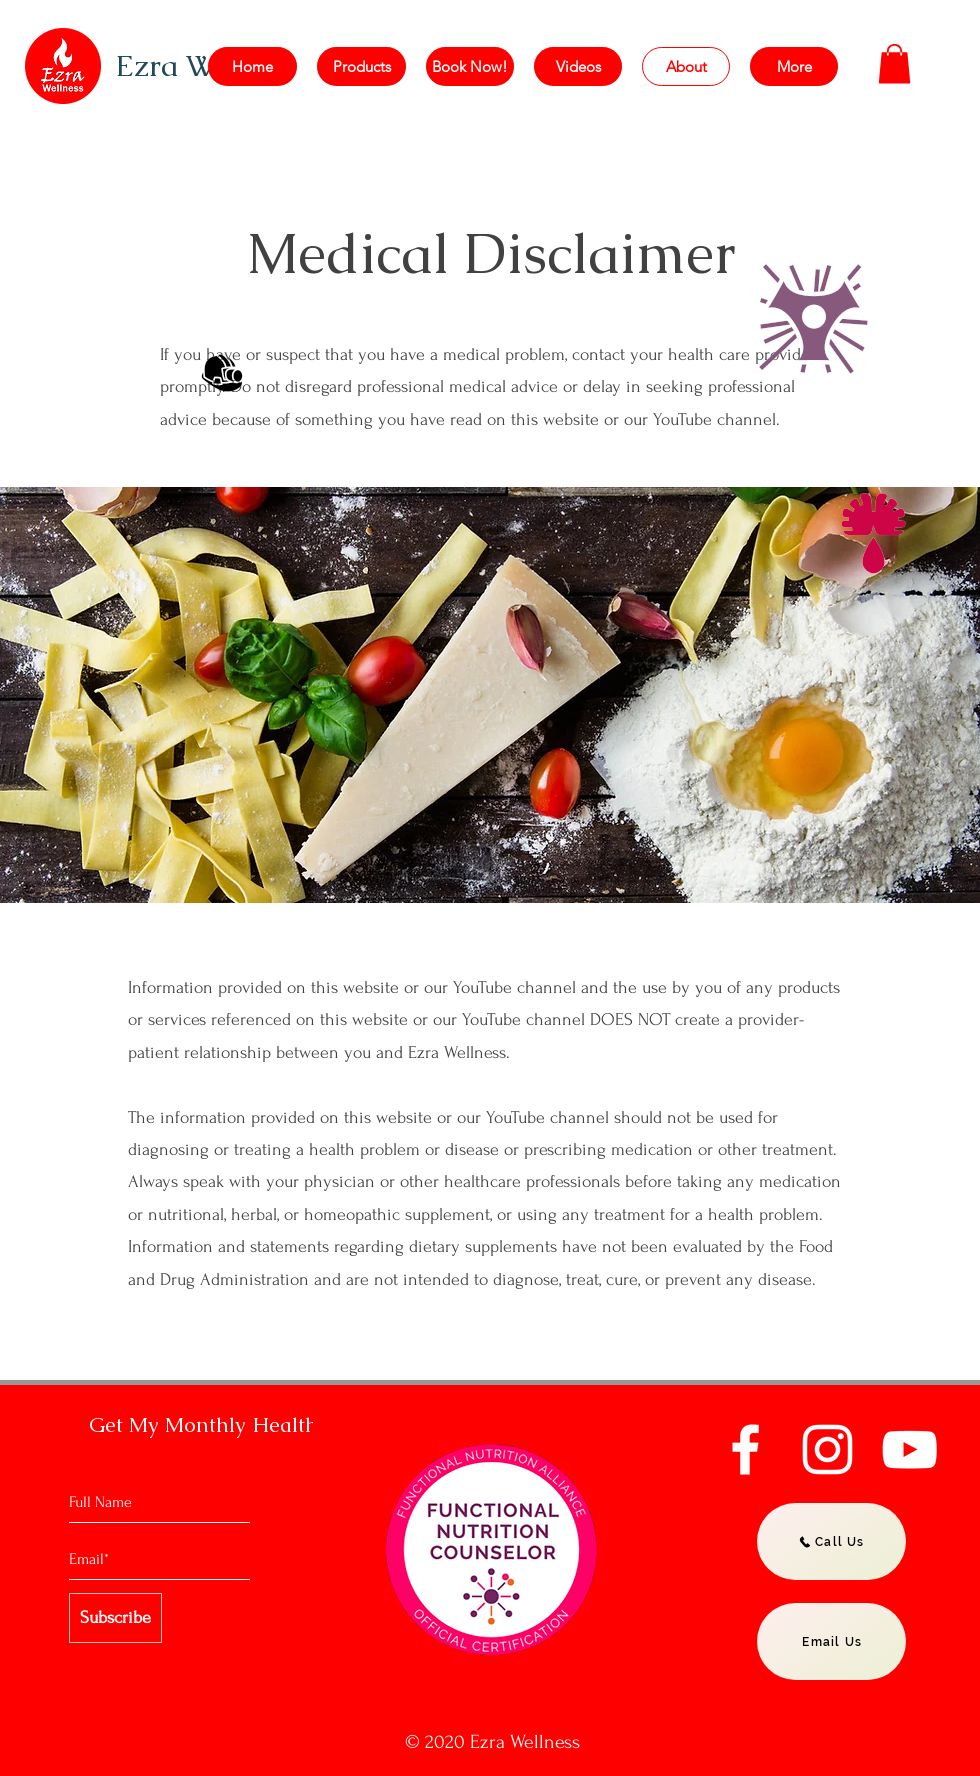 The width and height of the screenshot is (980, 1776). I want to click on mining or excavation activity in a game, so click(222, 373).